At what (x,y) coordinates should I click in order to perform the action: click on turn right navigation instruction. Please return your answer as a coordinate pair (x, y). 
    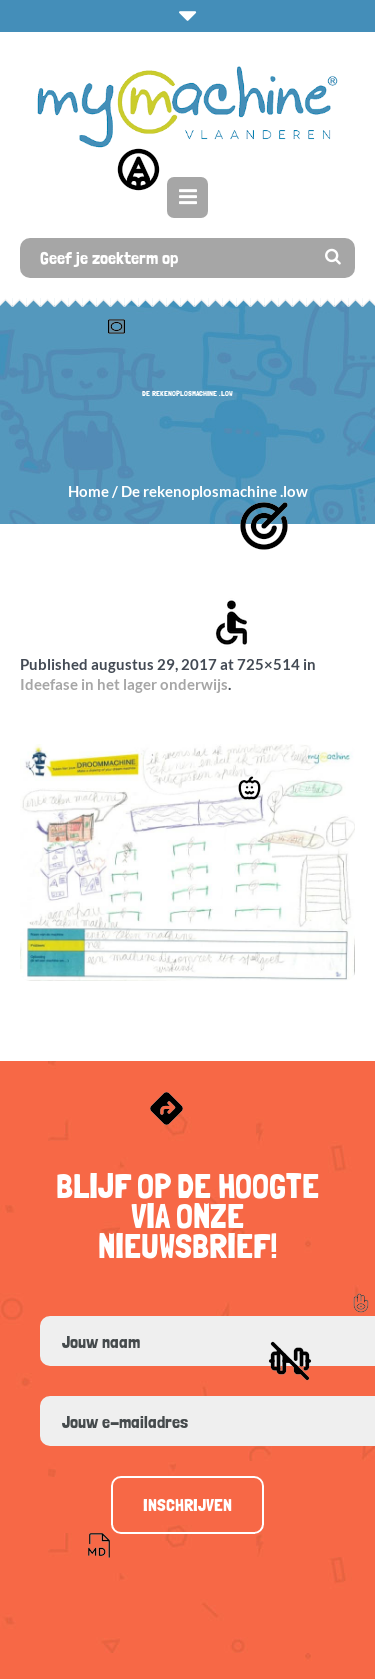
    Looking at the image, I should click on (166, 1108).